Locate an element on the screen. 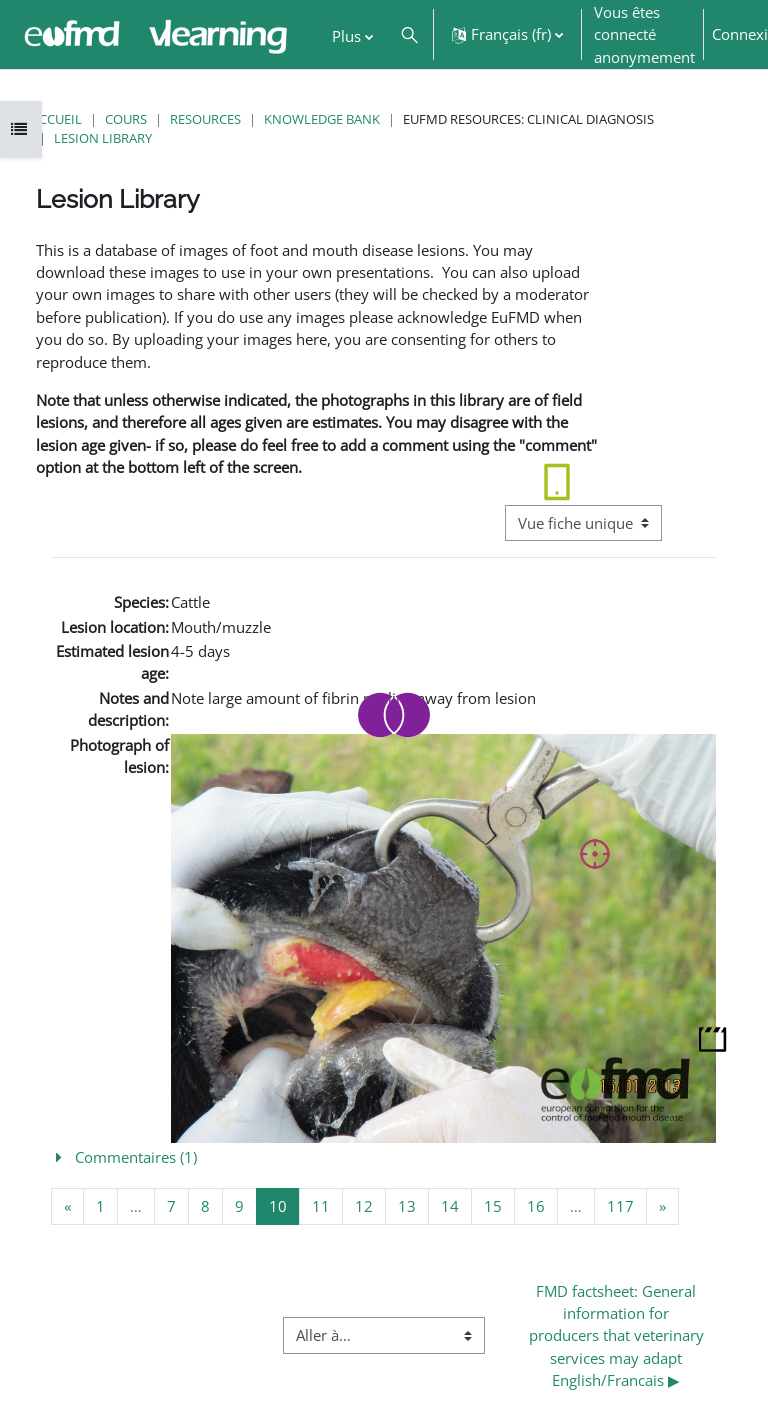 The width and height of the screenshot is (768, 1419). center or focus on current location is located at coordinates (595, 854).